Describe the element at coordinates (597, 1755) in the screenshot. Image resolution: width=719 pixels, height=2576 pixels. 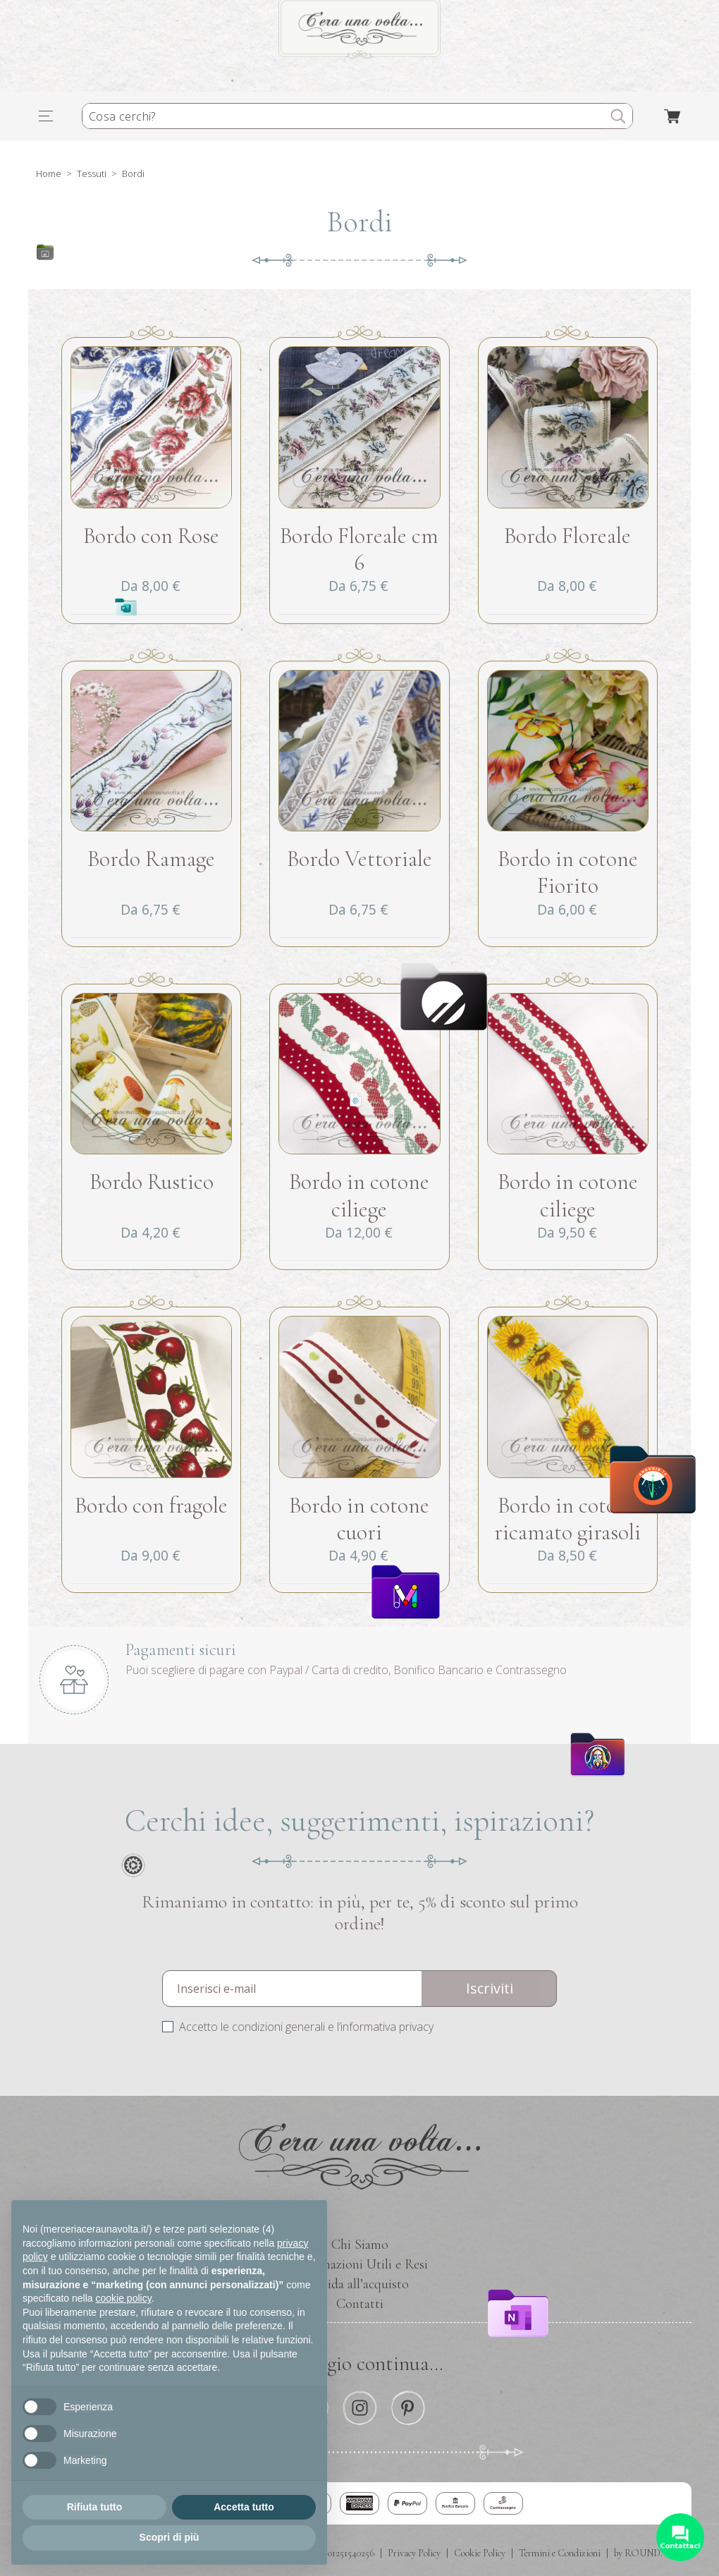
I see `open Leonardo.ai project folder` at that location.